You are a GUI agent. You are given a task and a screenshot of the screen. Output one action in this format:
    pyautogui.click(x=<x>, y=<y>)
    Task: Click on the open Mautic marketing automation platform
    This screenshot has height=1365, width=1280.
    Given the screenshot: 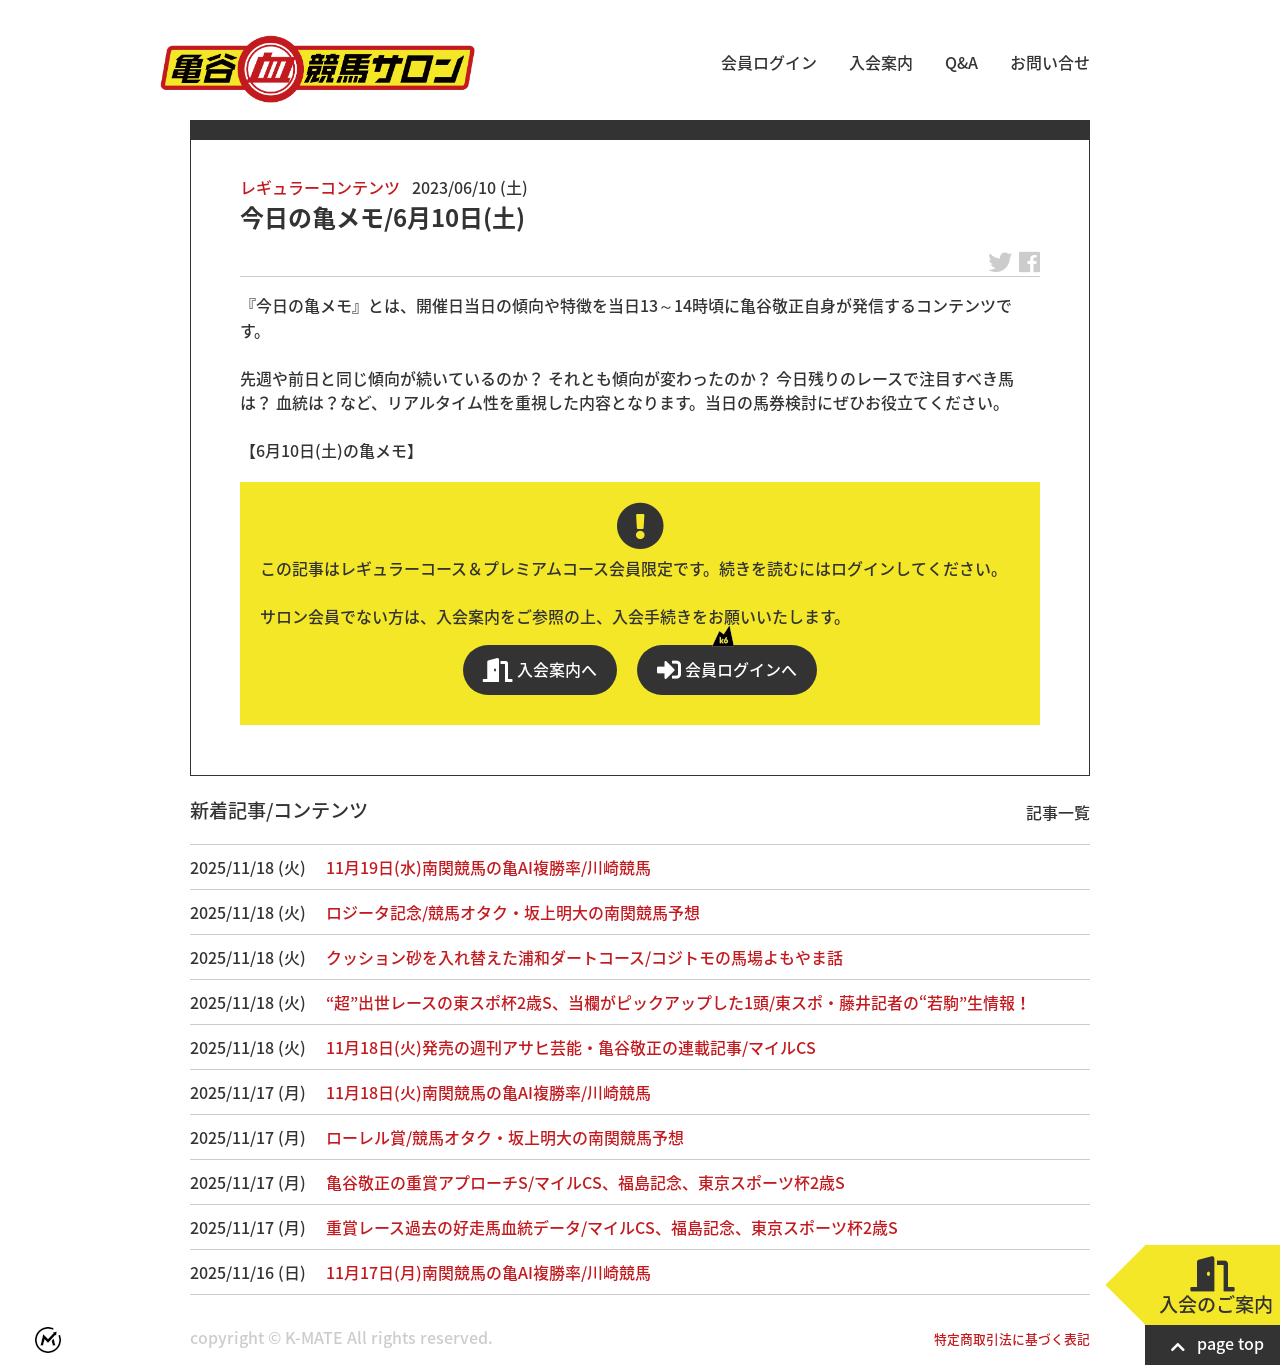 What is the action you would take?
    pyautogui.click(x=48, y=1340)
    